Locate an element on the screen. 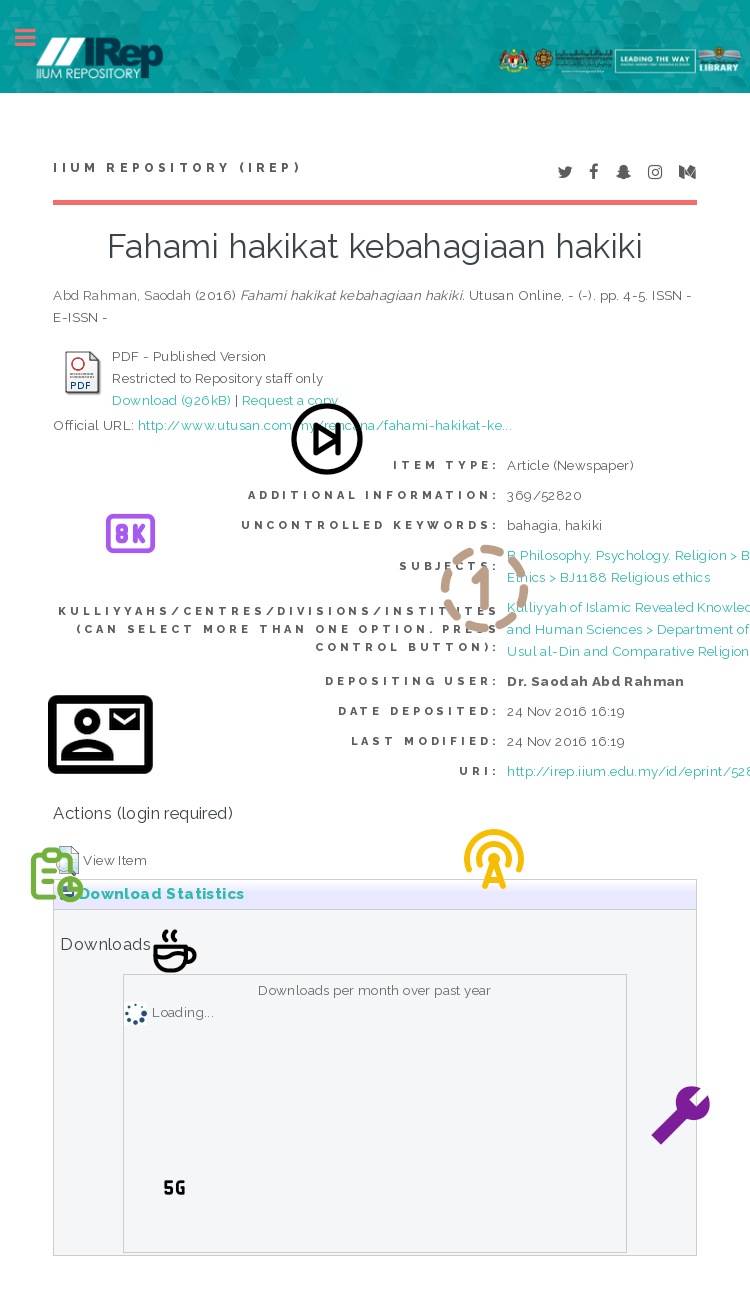  view contact's email information is located at coordinates (100, 734).